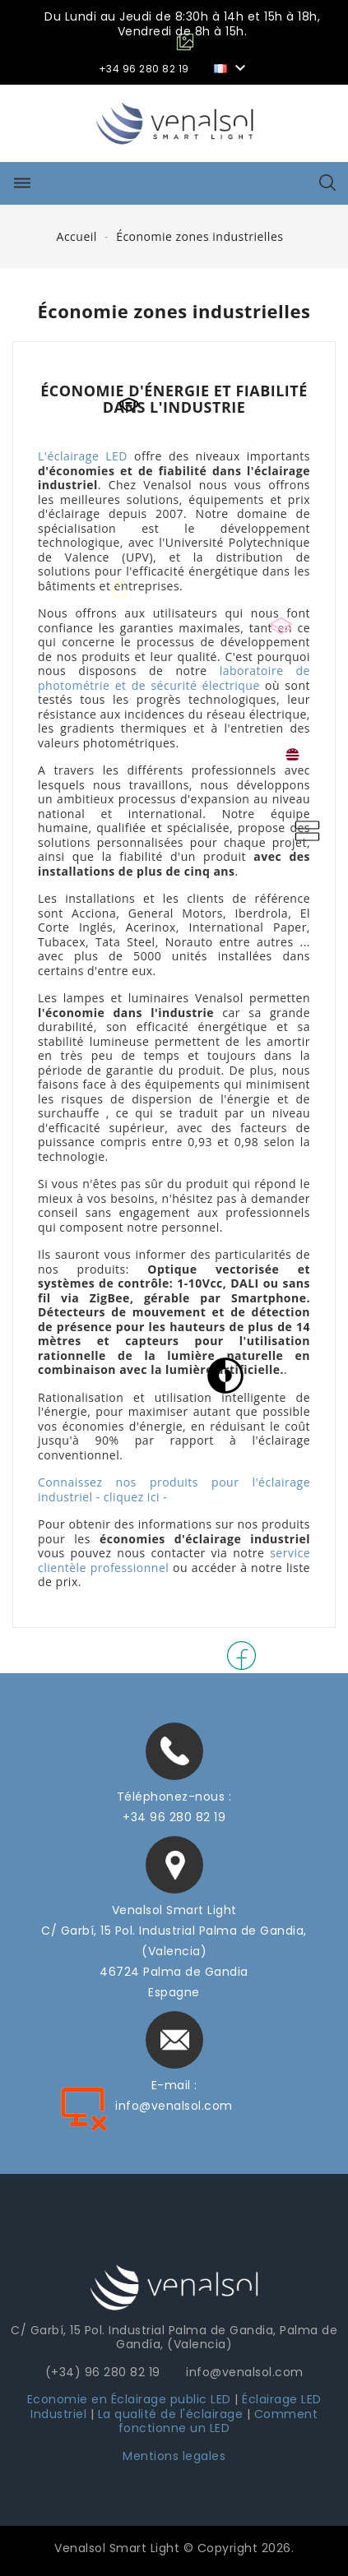  I want to click on open Facebook app, so click(241, 1655).